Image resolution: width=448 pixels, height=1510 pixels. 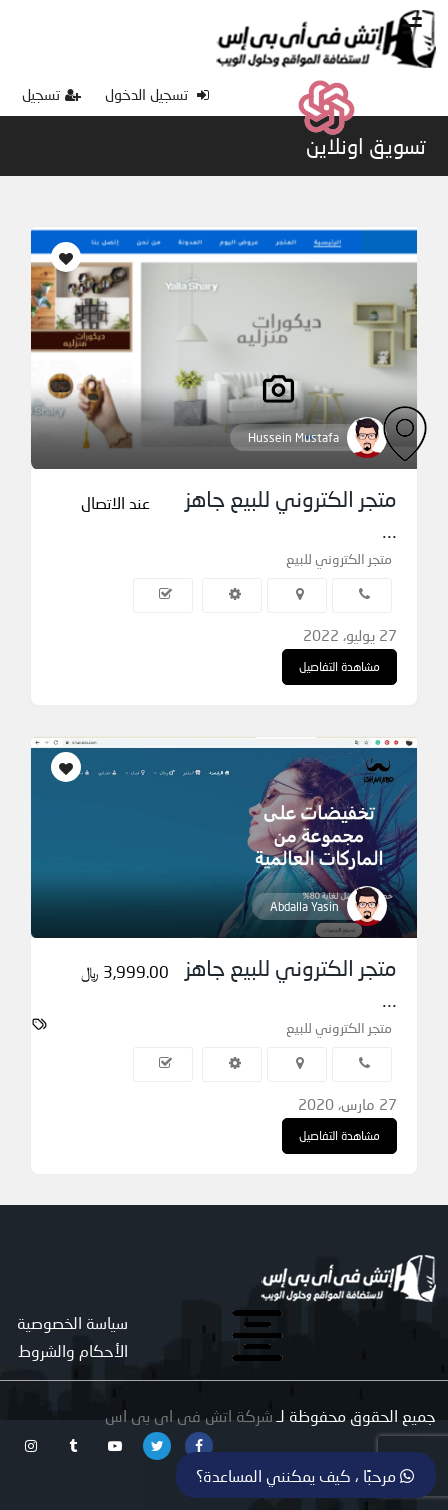 I want to click on take a photo, so click(x=278, y=389).